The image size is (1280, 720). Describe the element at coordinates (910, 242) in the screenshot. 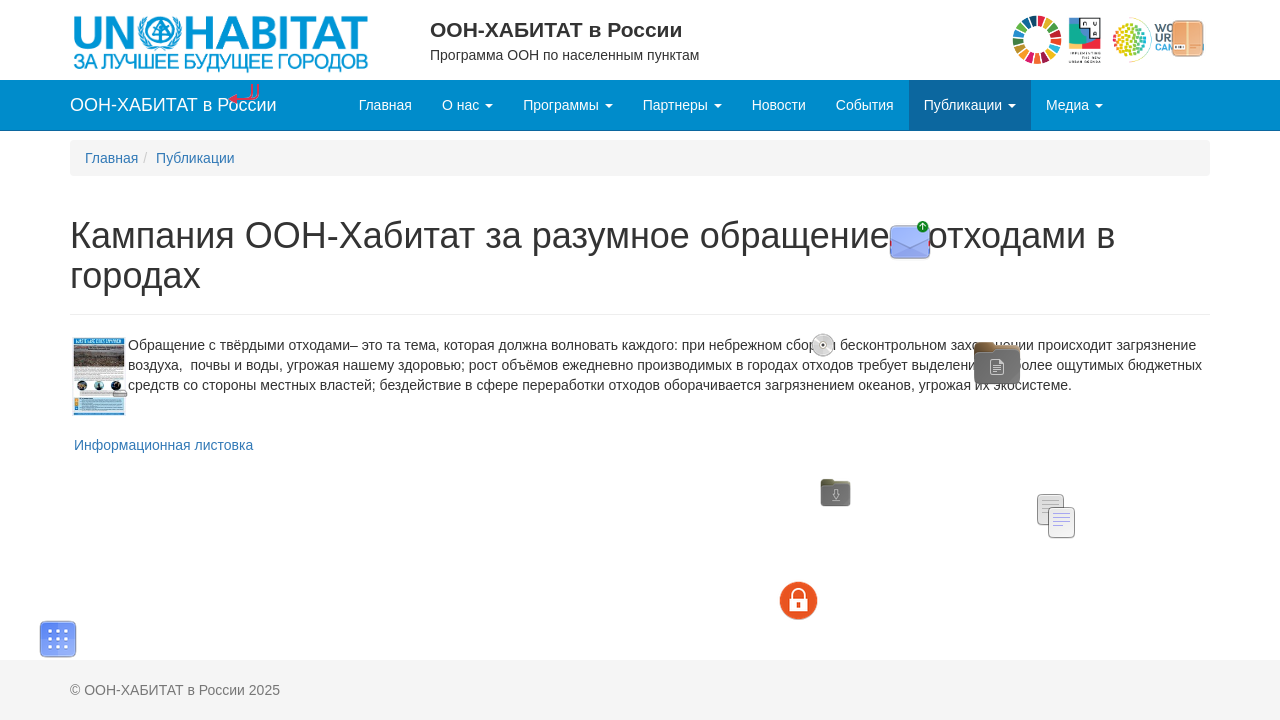

I see `indicates email was successfully sent` at that location.